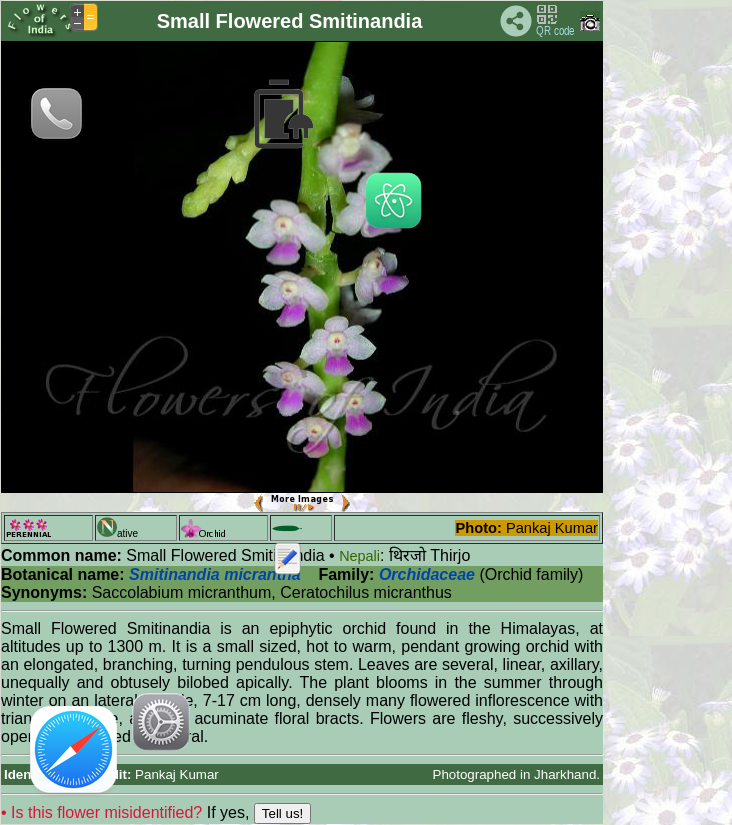 This screenshot has height=825, width=732. Describe the element at coordinates (56, 113) in the screenshot. I see `open the phone app to make a call` at that location.